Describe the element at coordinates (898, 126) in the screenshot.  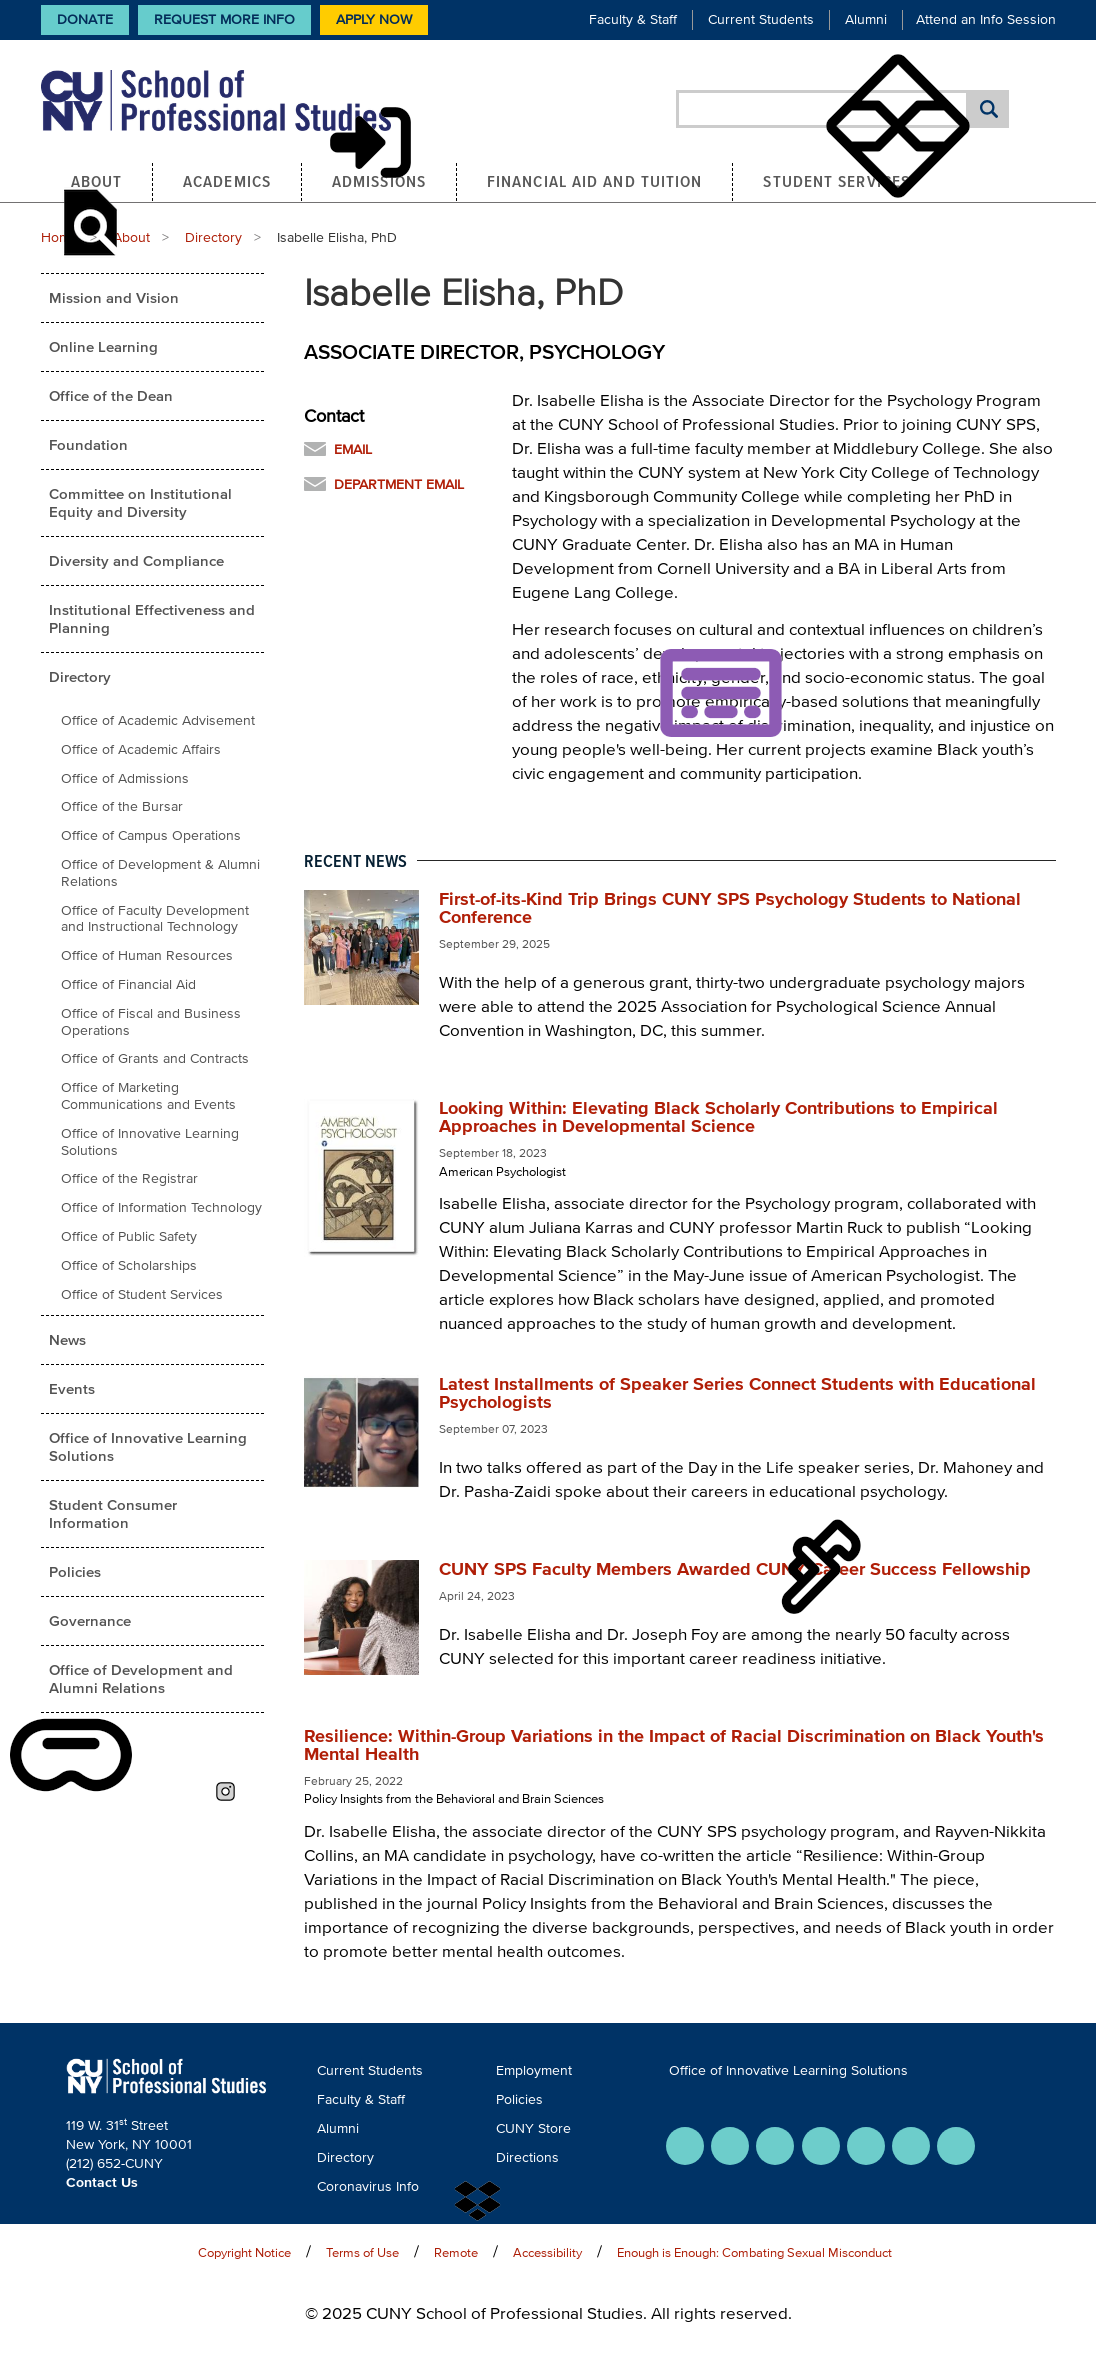
I see `access Pix payment options` at that location.